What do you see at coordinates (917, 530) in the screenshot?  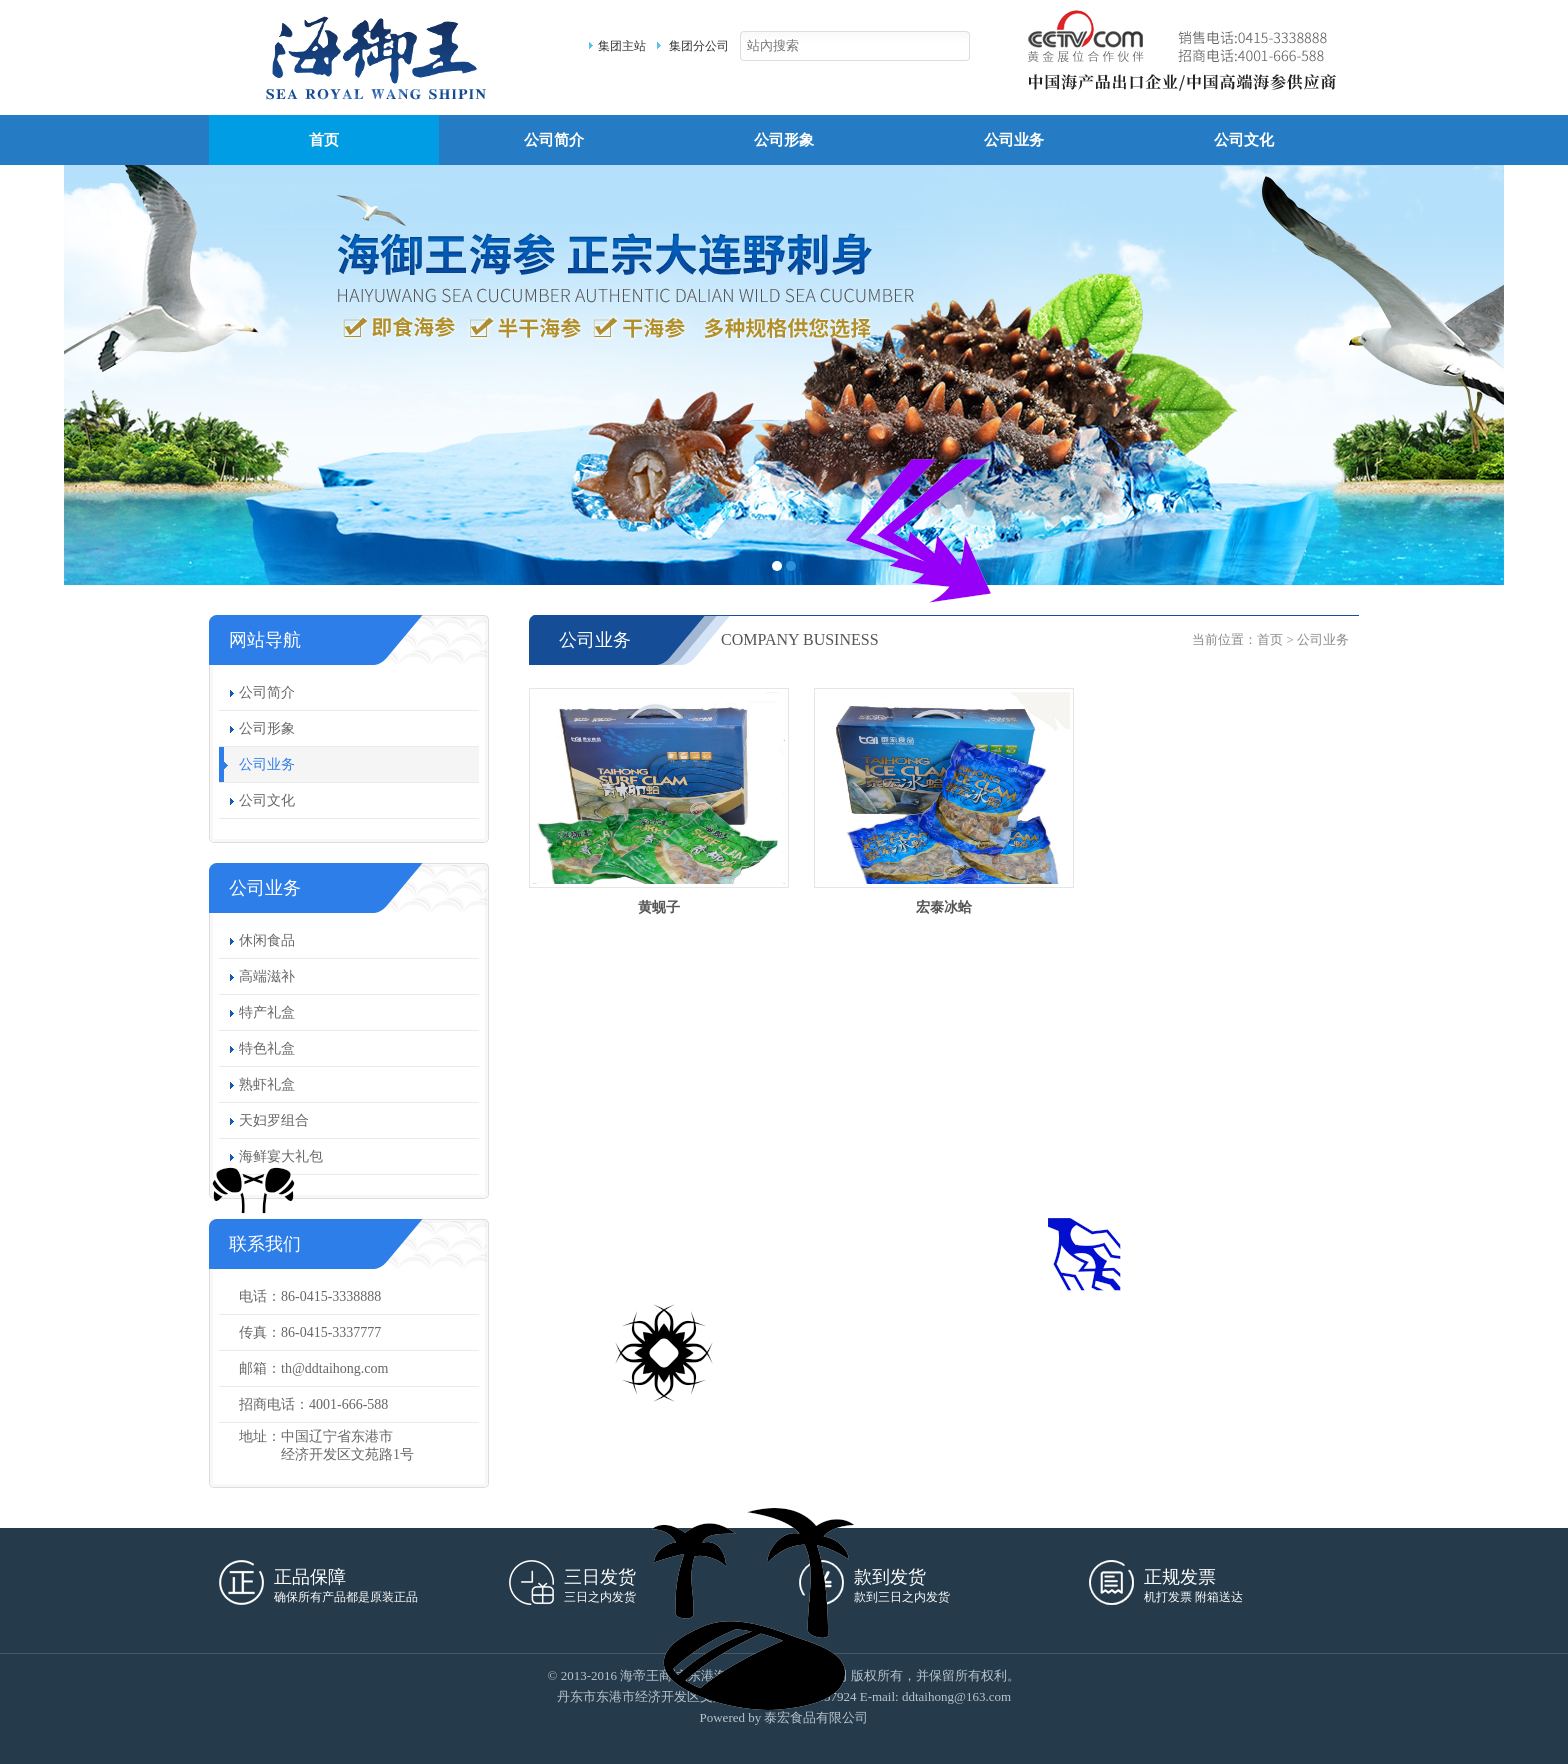 I see `redirect or reroute an action` at bounding box center [917, 530].